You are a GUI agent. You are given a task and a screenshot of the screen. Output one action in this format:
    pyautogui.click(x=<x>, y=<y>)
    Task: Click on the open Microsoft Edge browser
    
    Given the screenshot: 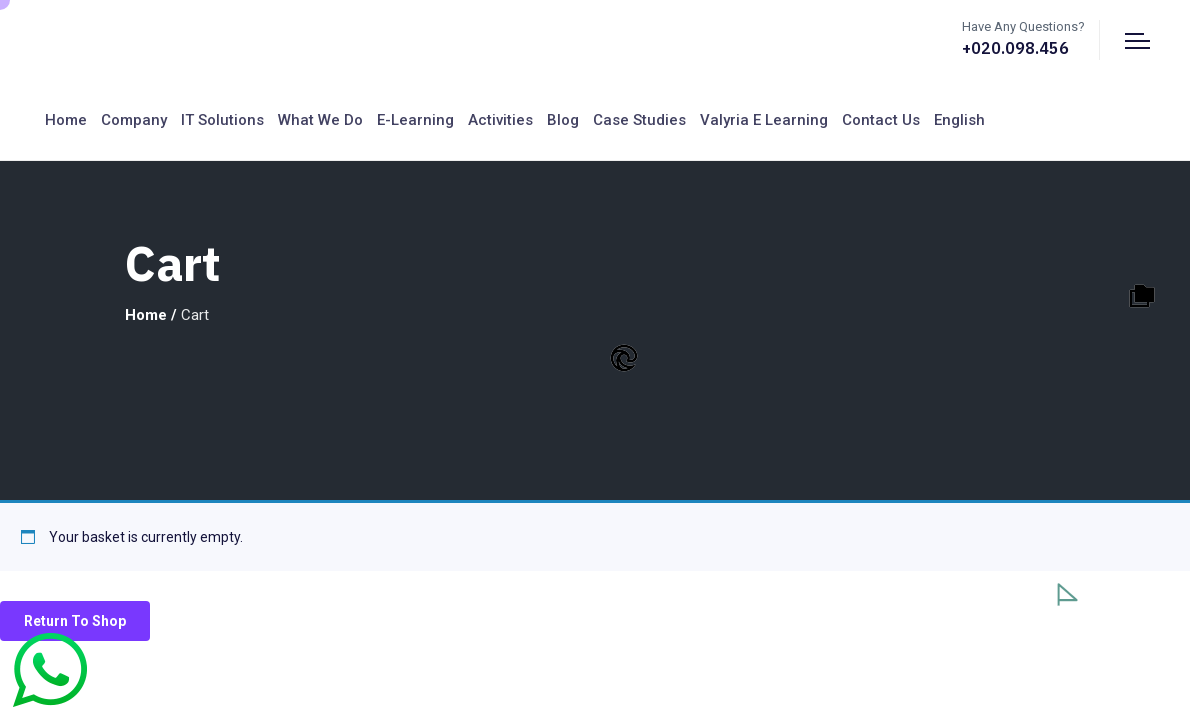 What is the action you would take?
    pyautogui.click(x=624, y=358)
    